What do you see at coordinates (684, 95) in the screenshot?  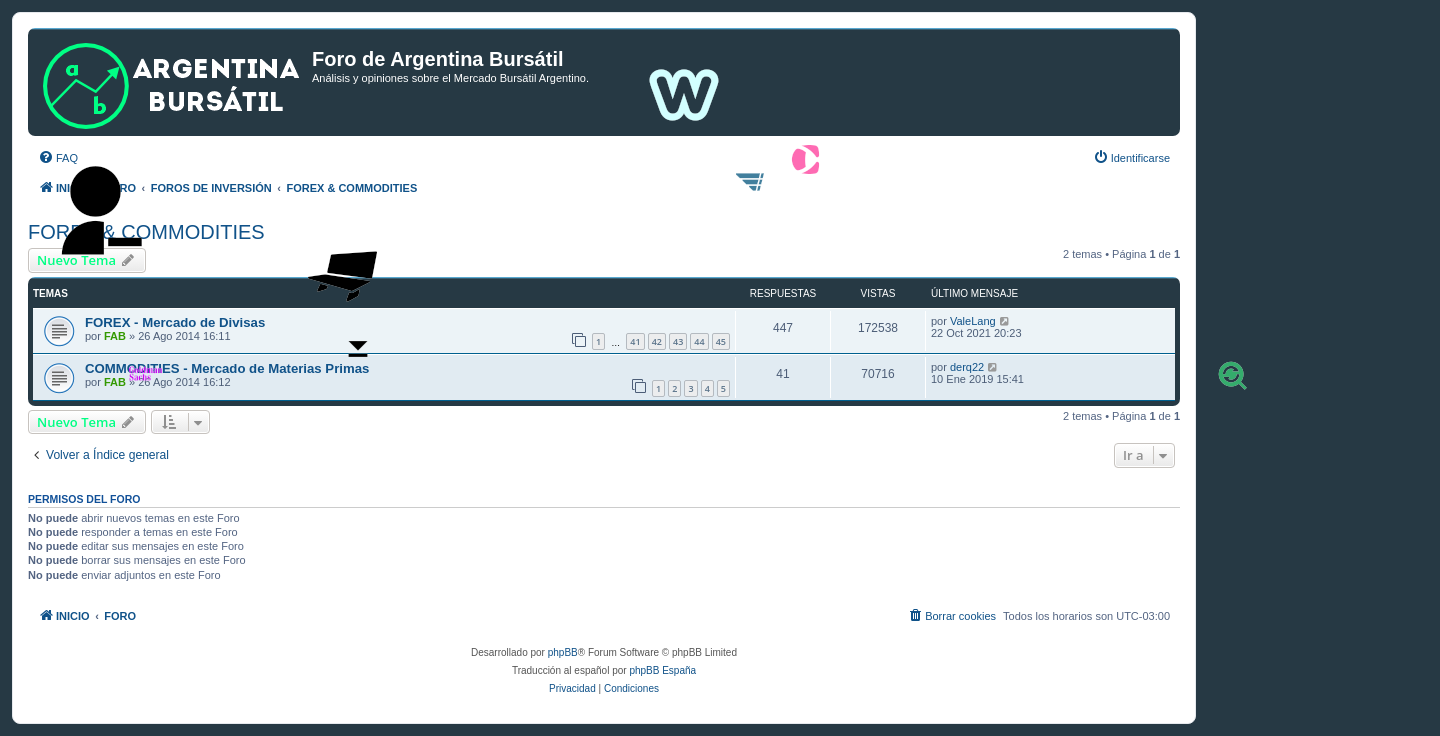 I see `weebly website builder logo` at bounding box center [684, 95].